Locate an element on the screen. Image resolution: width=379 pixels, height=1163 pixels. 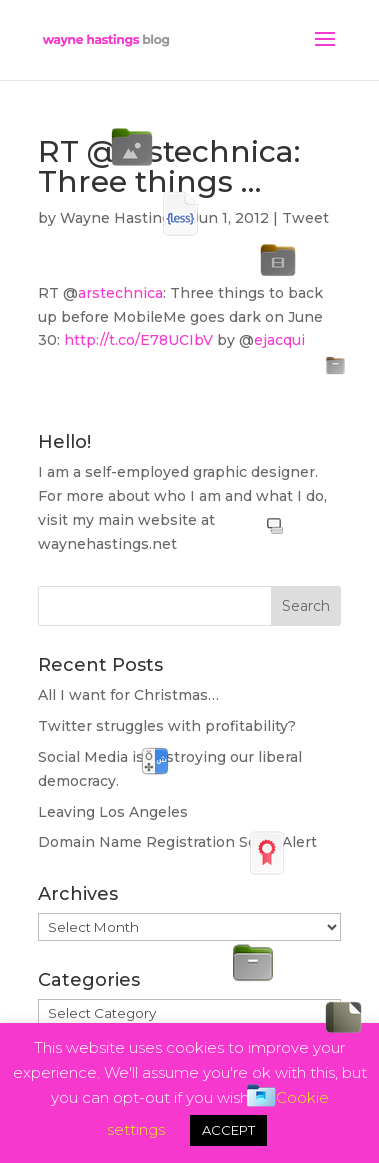
a pkcs7 certificate file or security credential is located at coordinates (267, 853).